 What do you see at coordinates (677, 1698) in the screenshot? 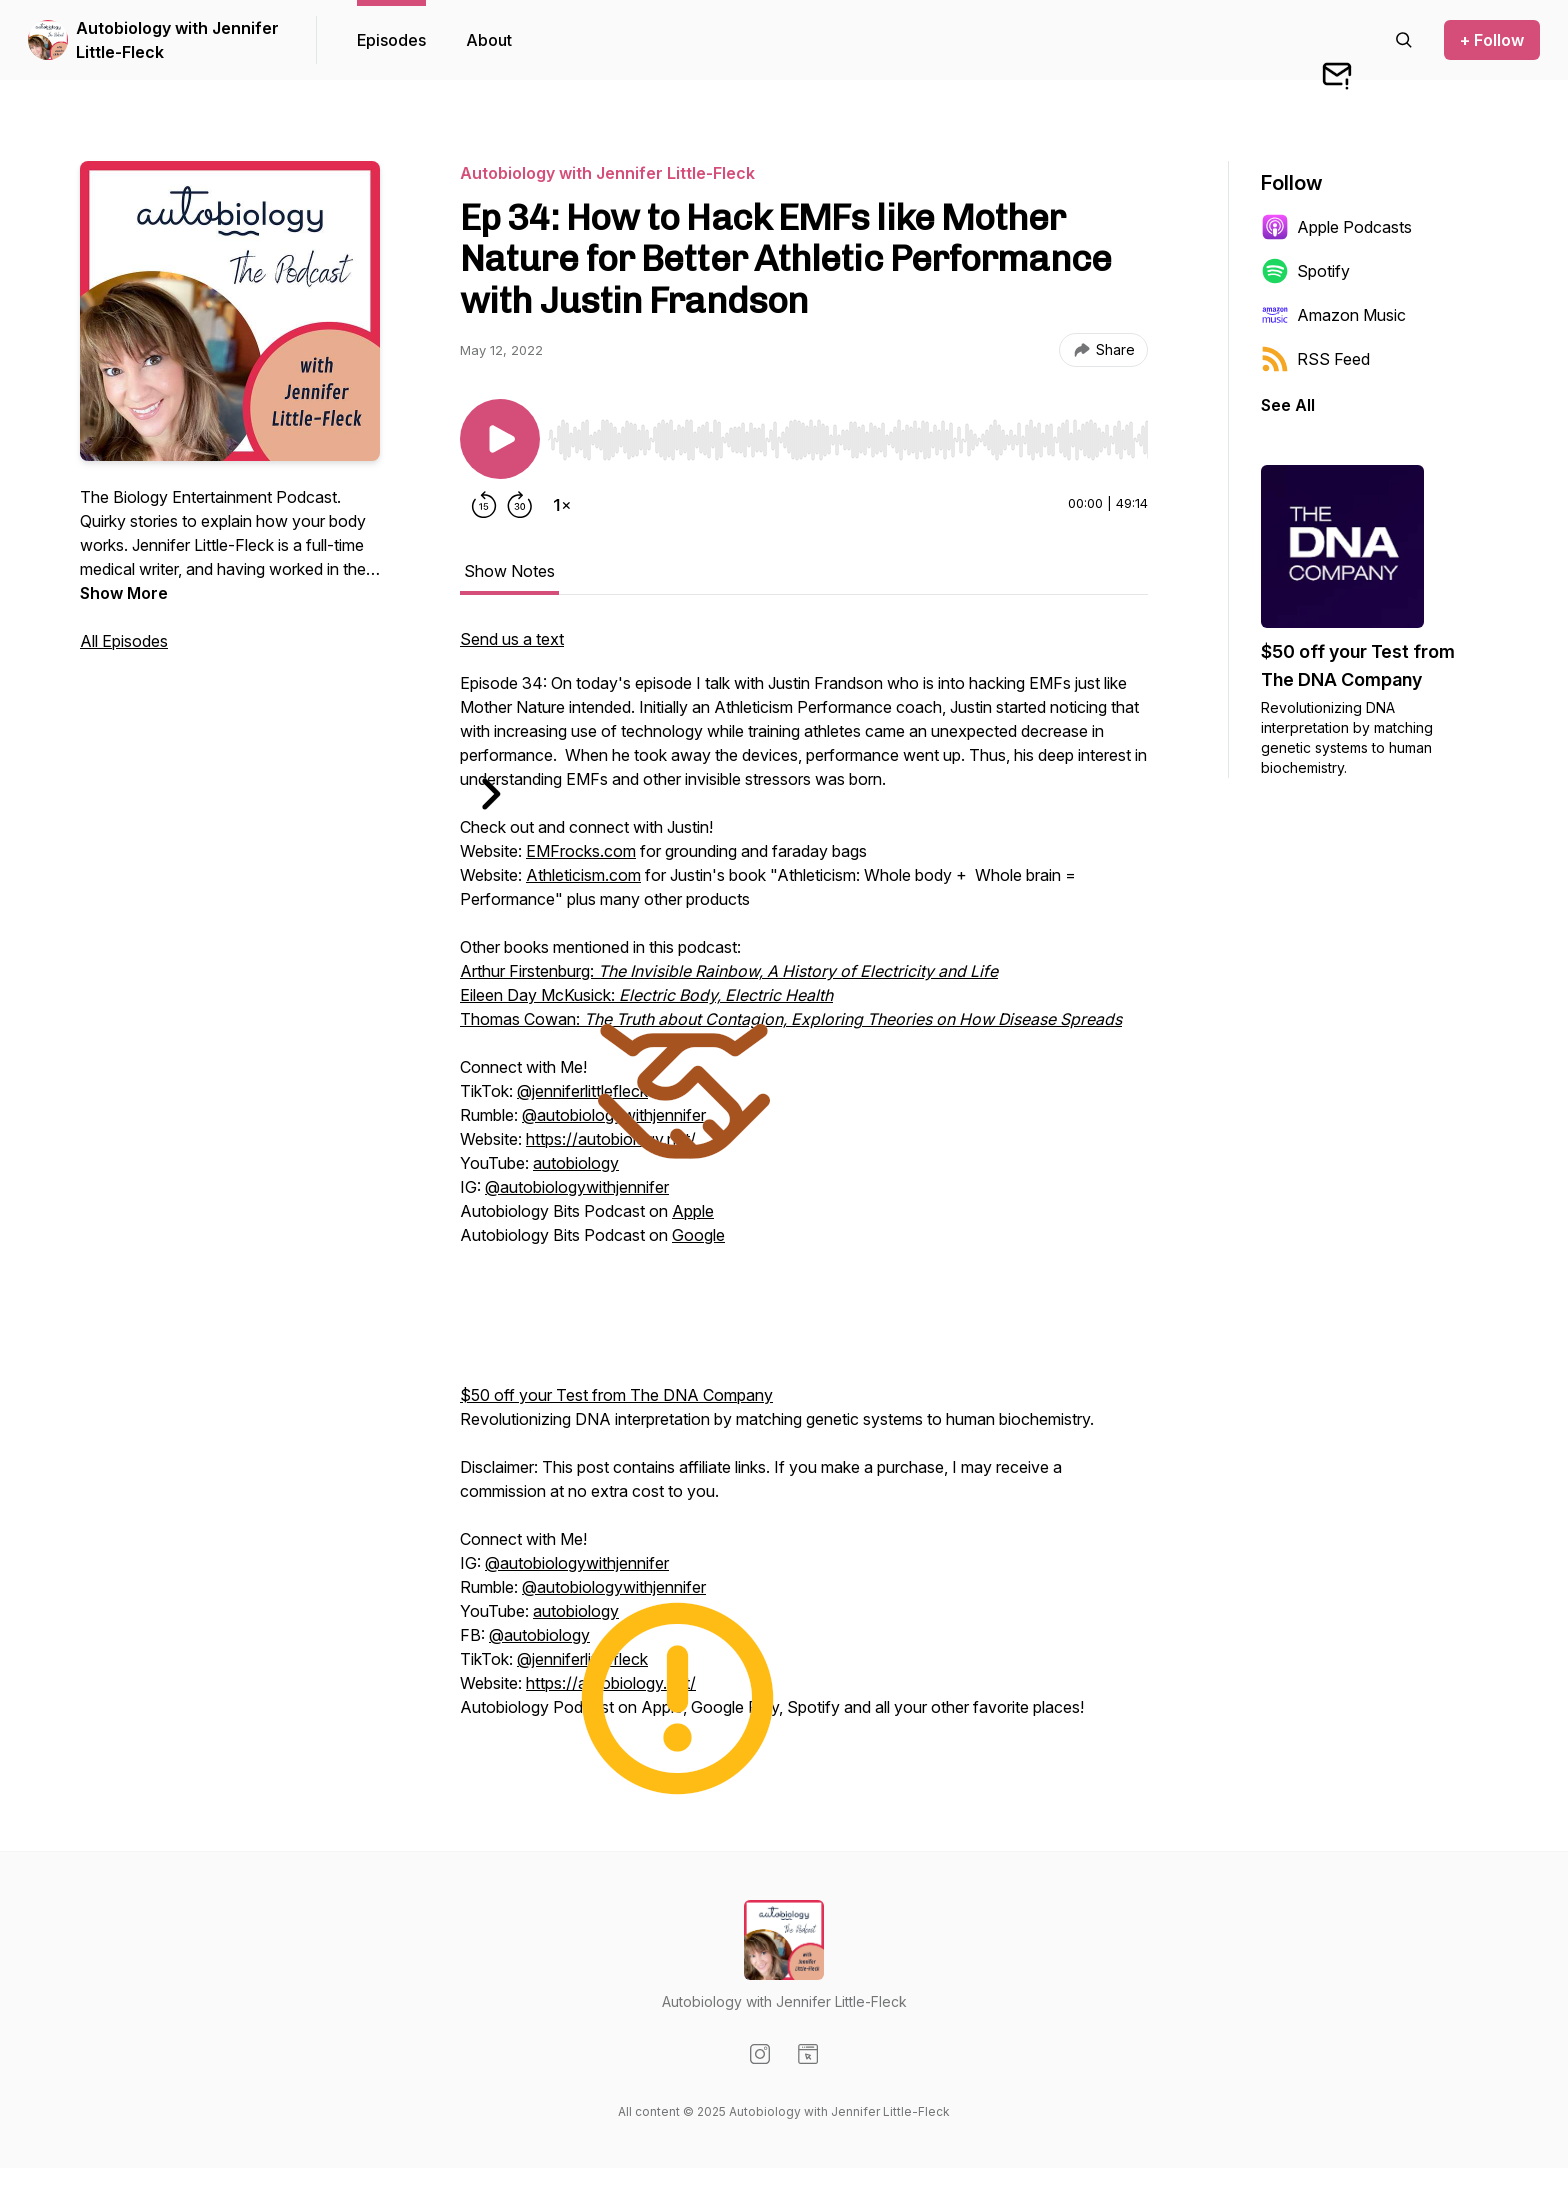
I see `indicates a warning or alert state` at bounding box center [677, 1698].